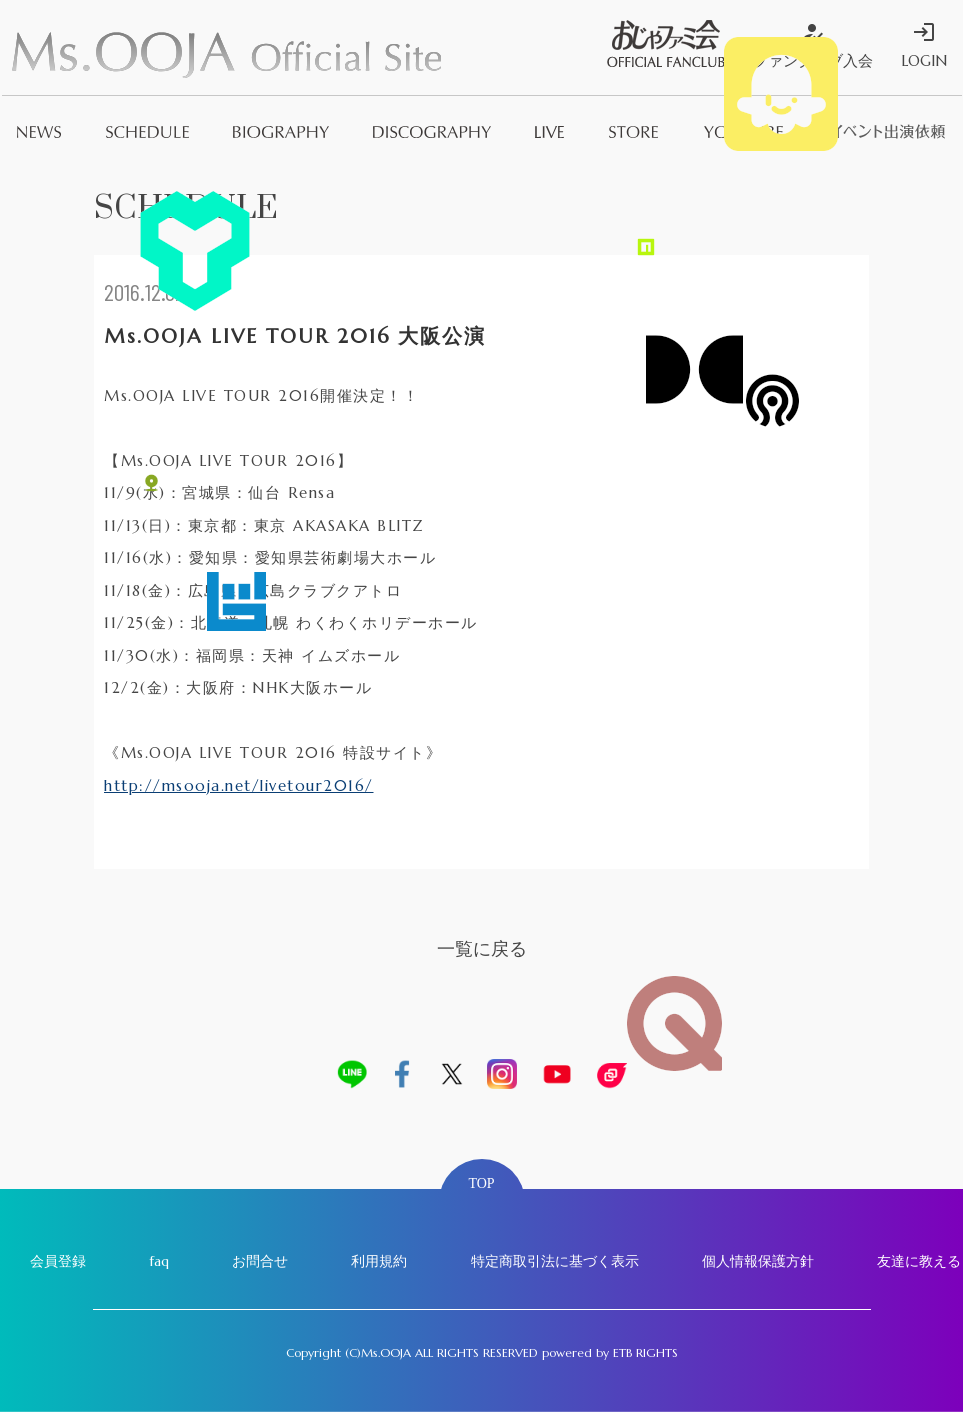 Image resolution: width=963 pixels, height=1412 pixels. What do you see at coordinates (781, 94) in the screenshot?
I see `open the coze app` at bounding box center [781, 94].